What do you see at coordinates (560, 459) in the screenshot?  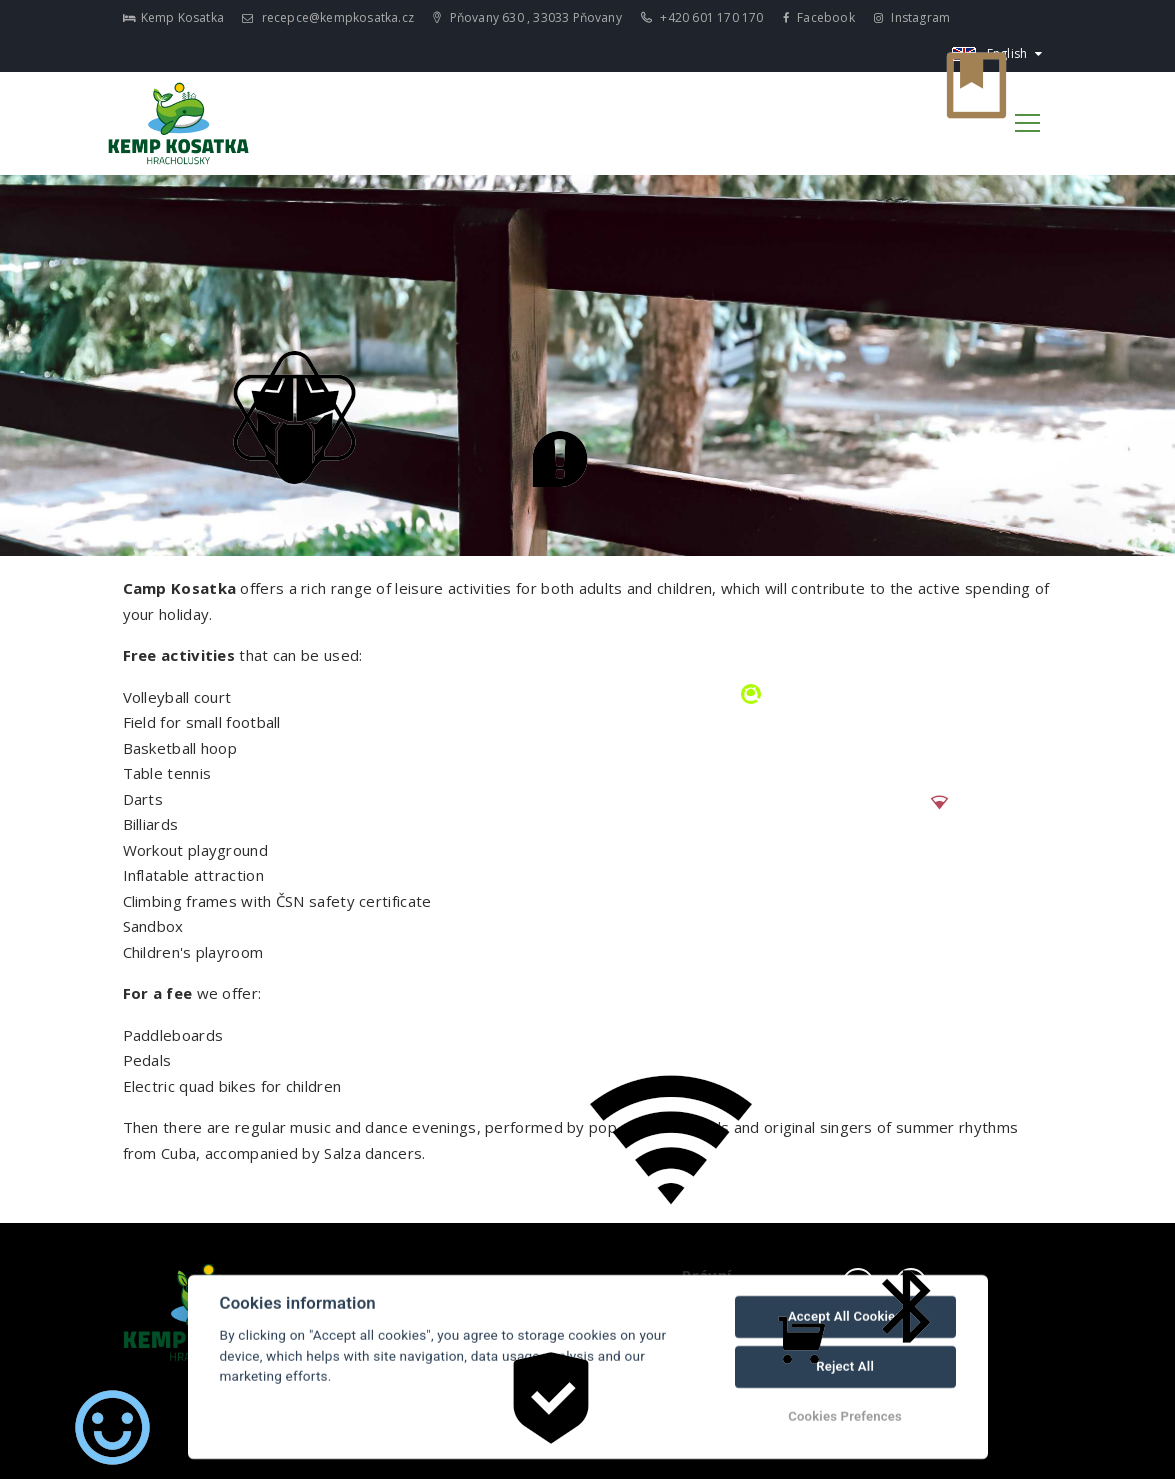 I see `check service outage status on Downdetector` at bounding box center [560, 459].